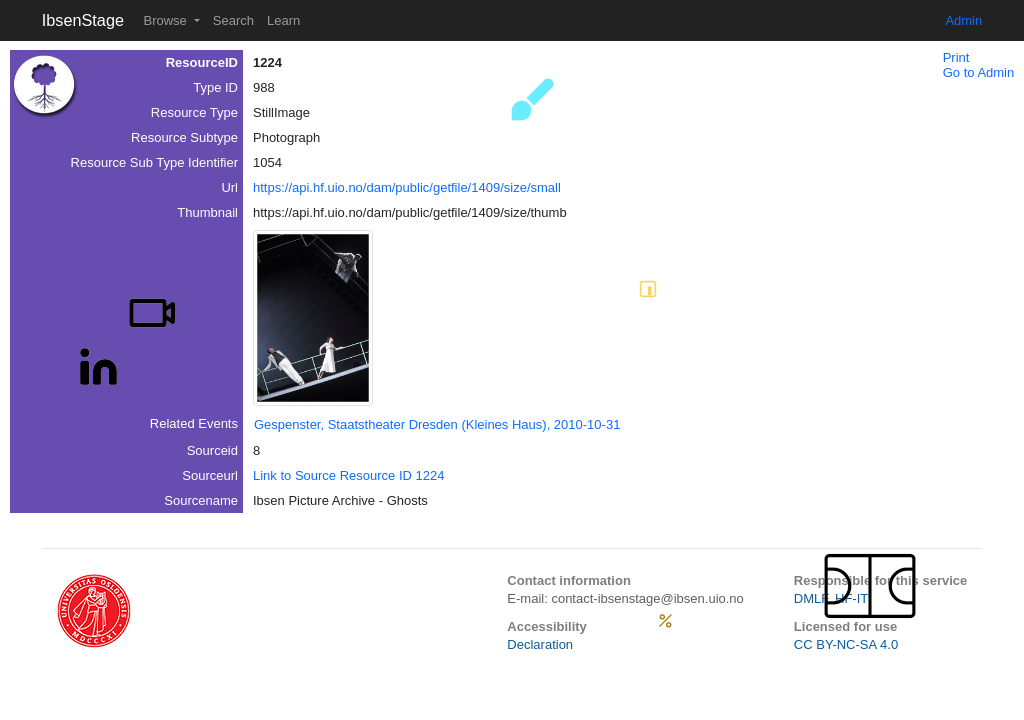 The image size is (1024, 720). Describe the element at coordinates (870, 586) in the screenshot. I see `view basketball court availability` at that location.